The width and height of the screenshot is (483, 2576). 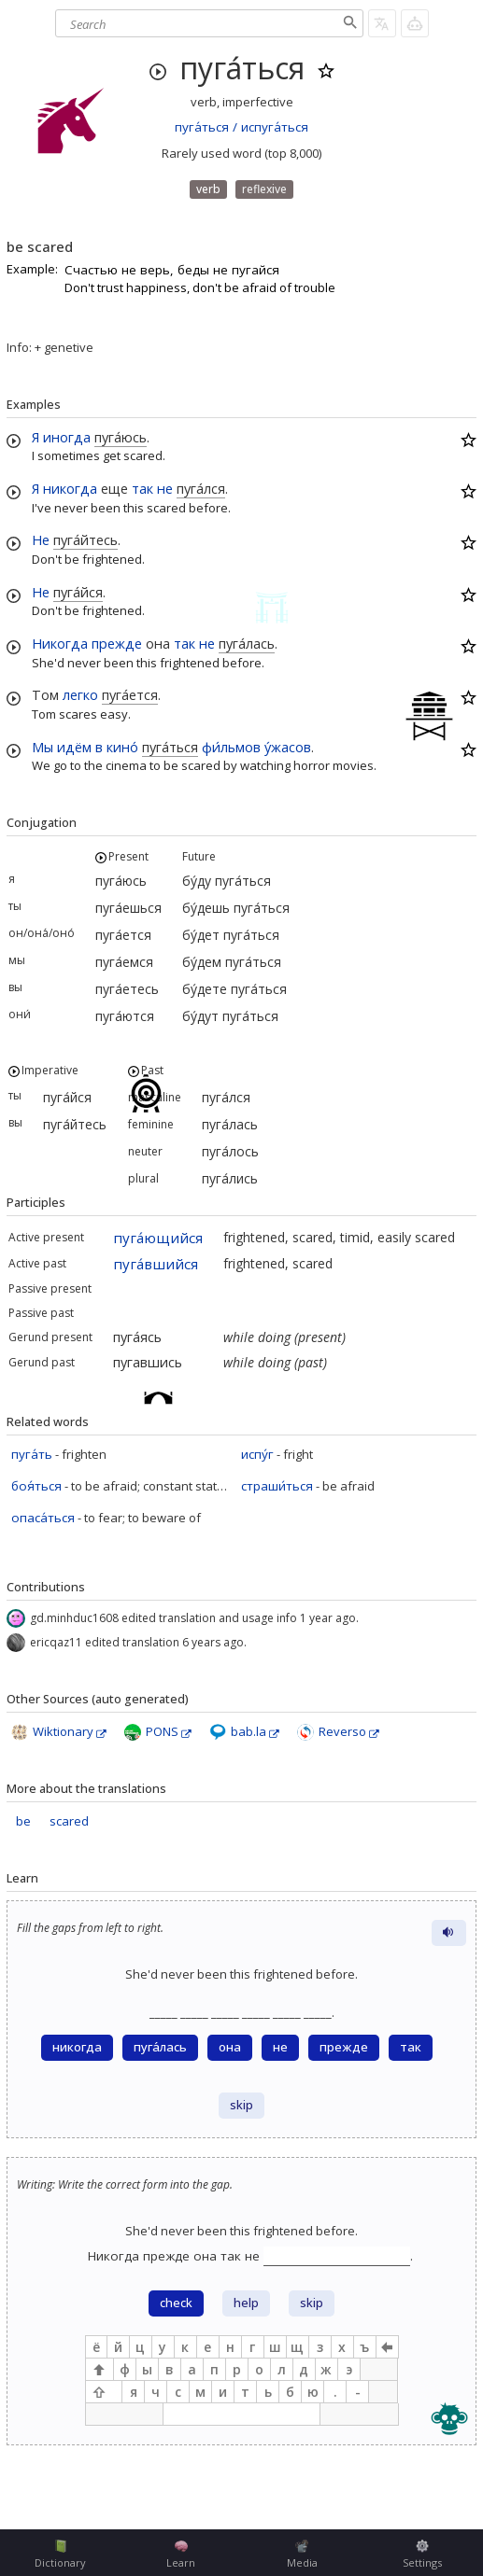 What do you see at coordinates (429, 715) in the screenshot?
I see `indicates a water tower landmark or structure` at bounding box center [429, 715].